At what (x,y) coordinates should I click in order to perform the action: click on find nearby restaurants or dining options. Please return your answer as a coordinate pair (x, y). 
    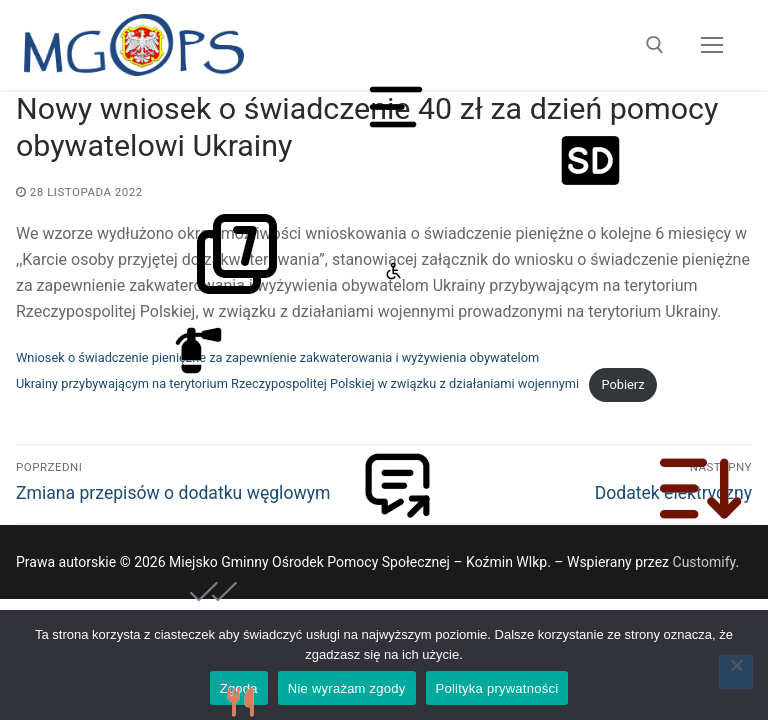
    Looking at the image, I should click on (241, 702).